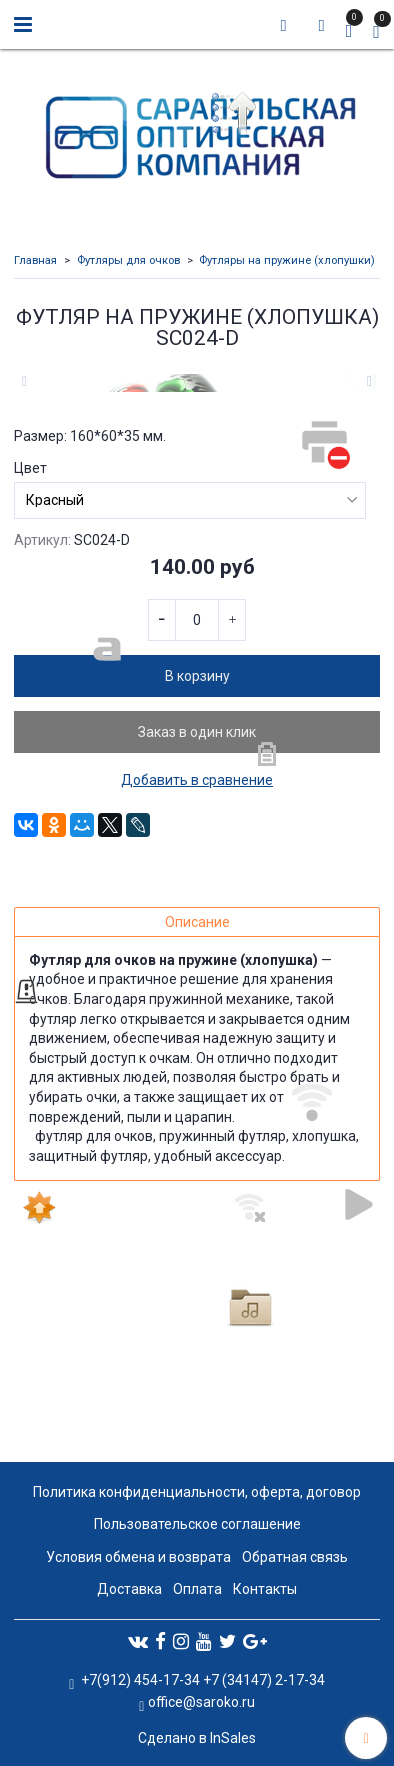 The height and width of the screenshot is (1766, 394). Describe the element at coordinates (312, 1101) in the screenshot. I see `indicates weak wireless network signal strength` at that location.